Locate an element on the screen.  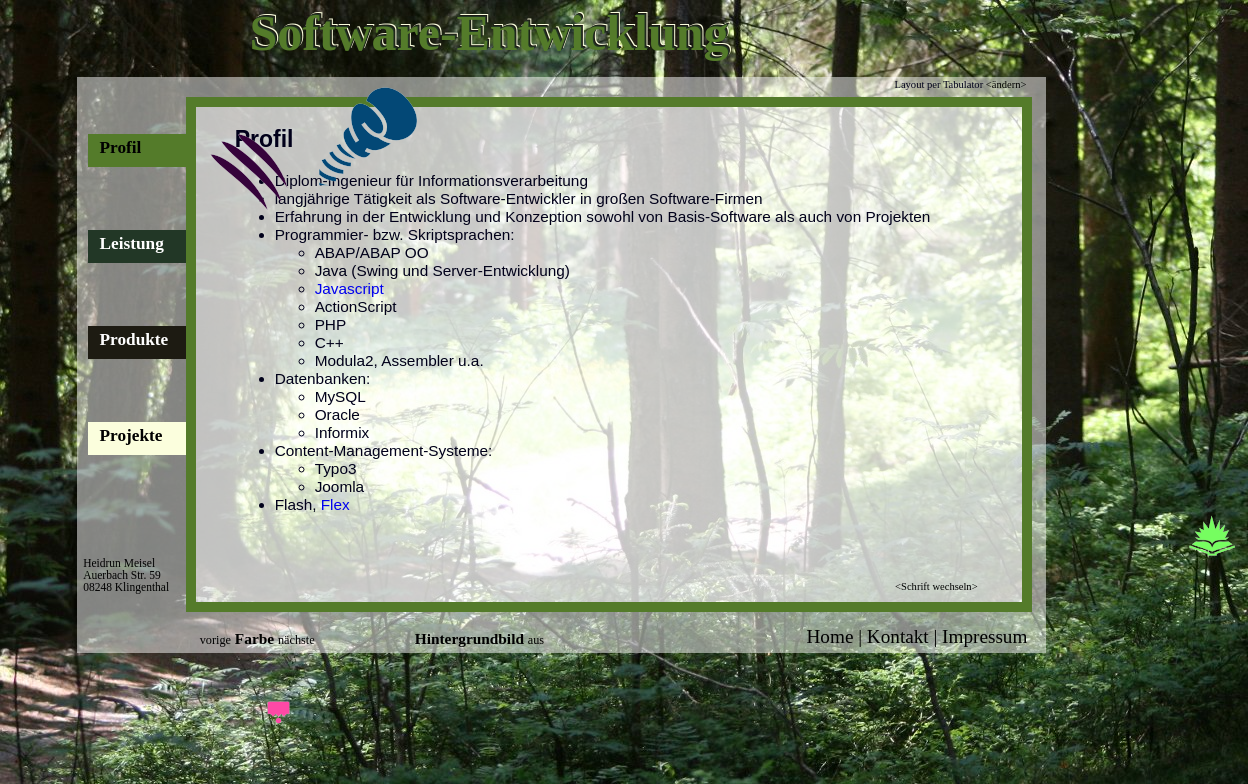
access knowledge base or learning resources is located at coordinates (1212, 539).